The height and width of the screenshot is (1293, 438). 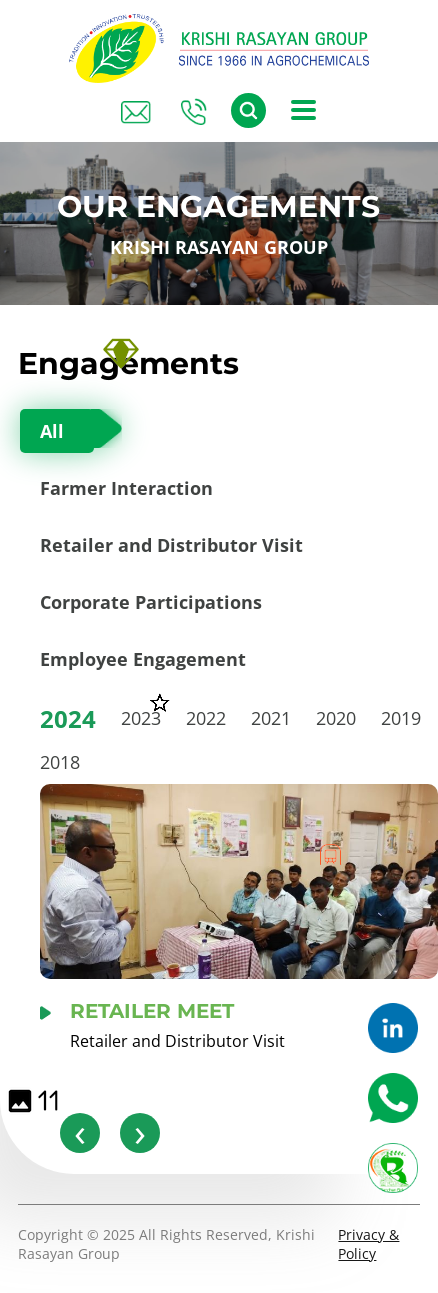 I want to click on indicates item number 11 in a list or sequence, so click(x=49, y=1100).